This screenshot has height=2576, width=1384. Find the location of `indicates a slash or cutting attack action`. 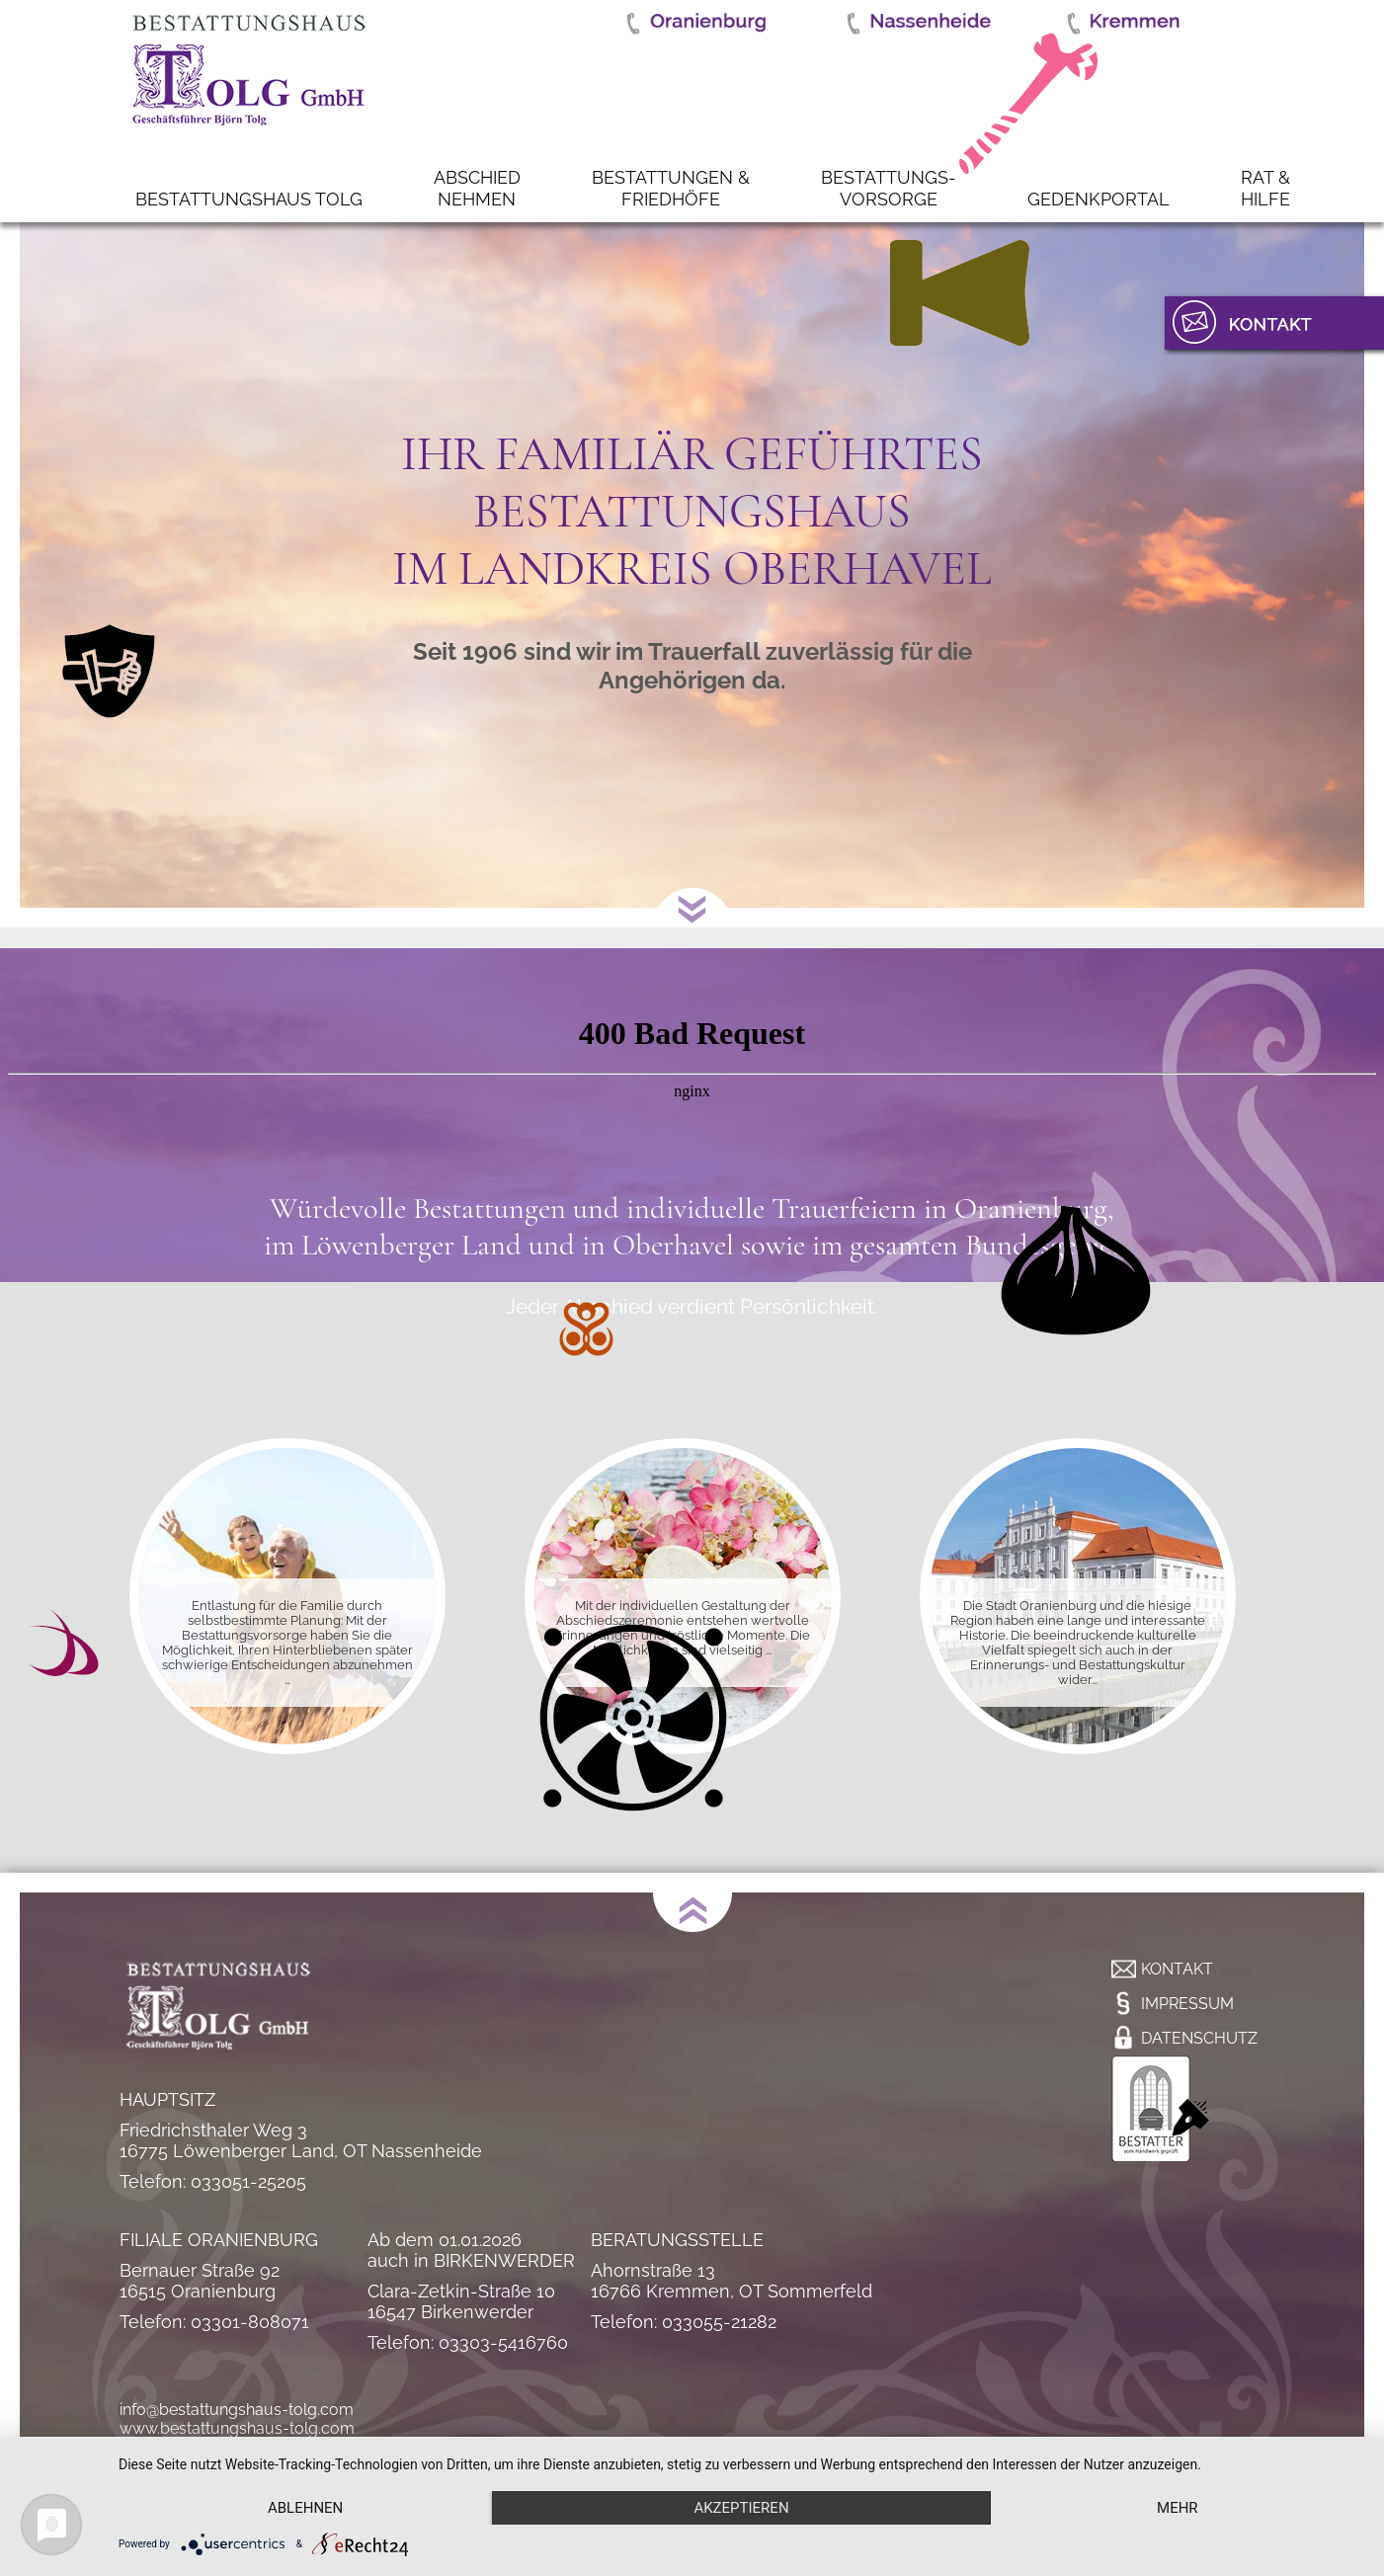

indicates a slash or cutting attack action is located at coordinates (62, 1646).